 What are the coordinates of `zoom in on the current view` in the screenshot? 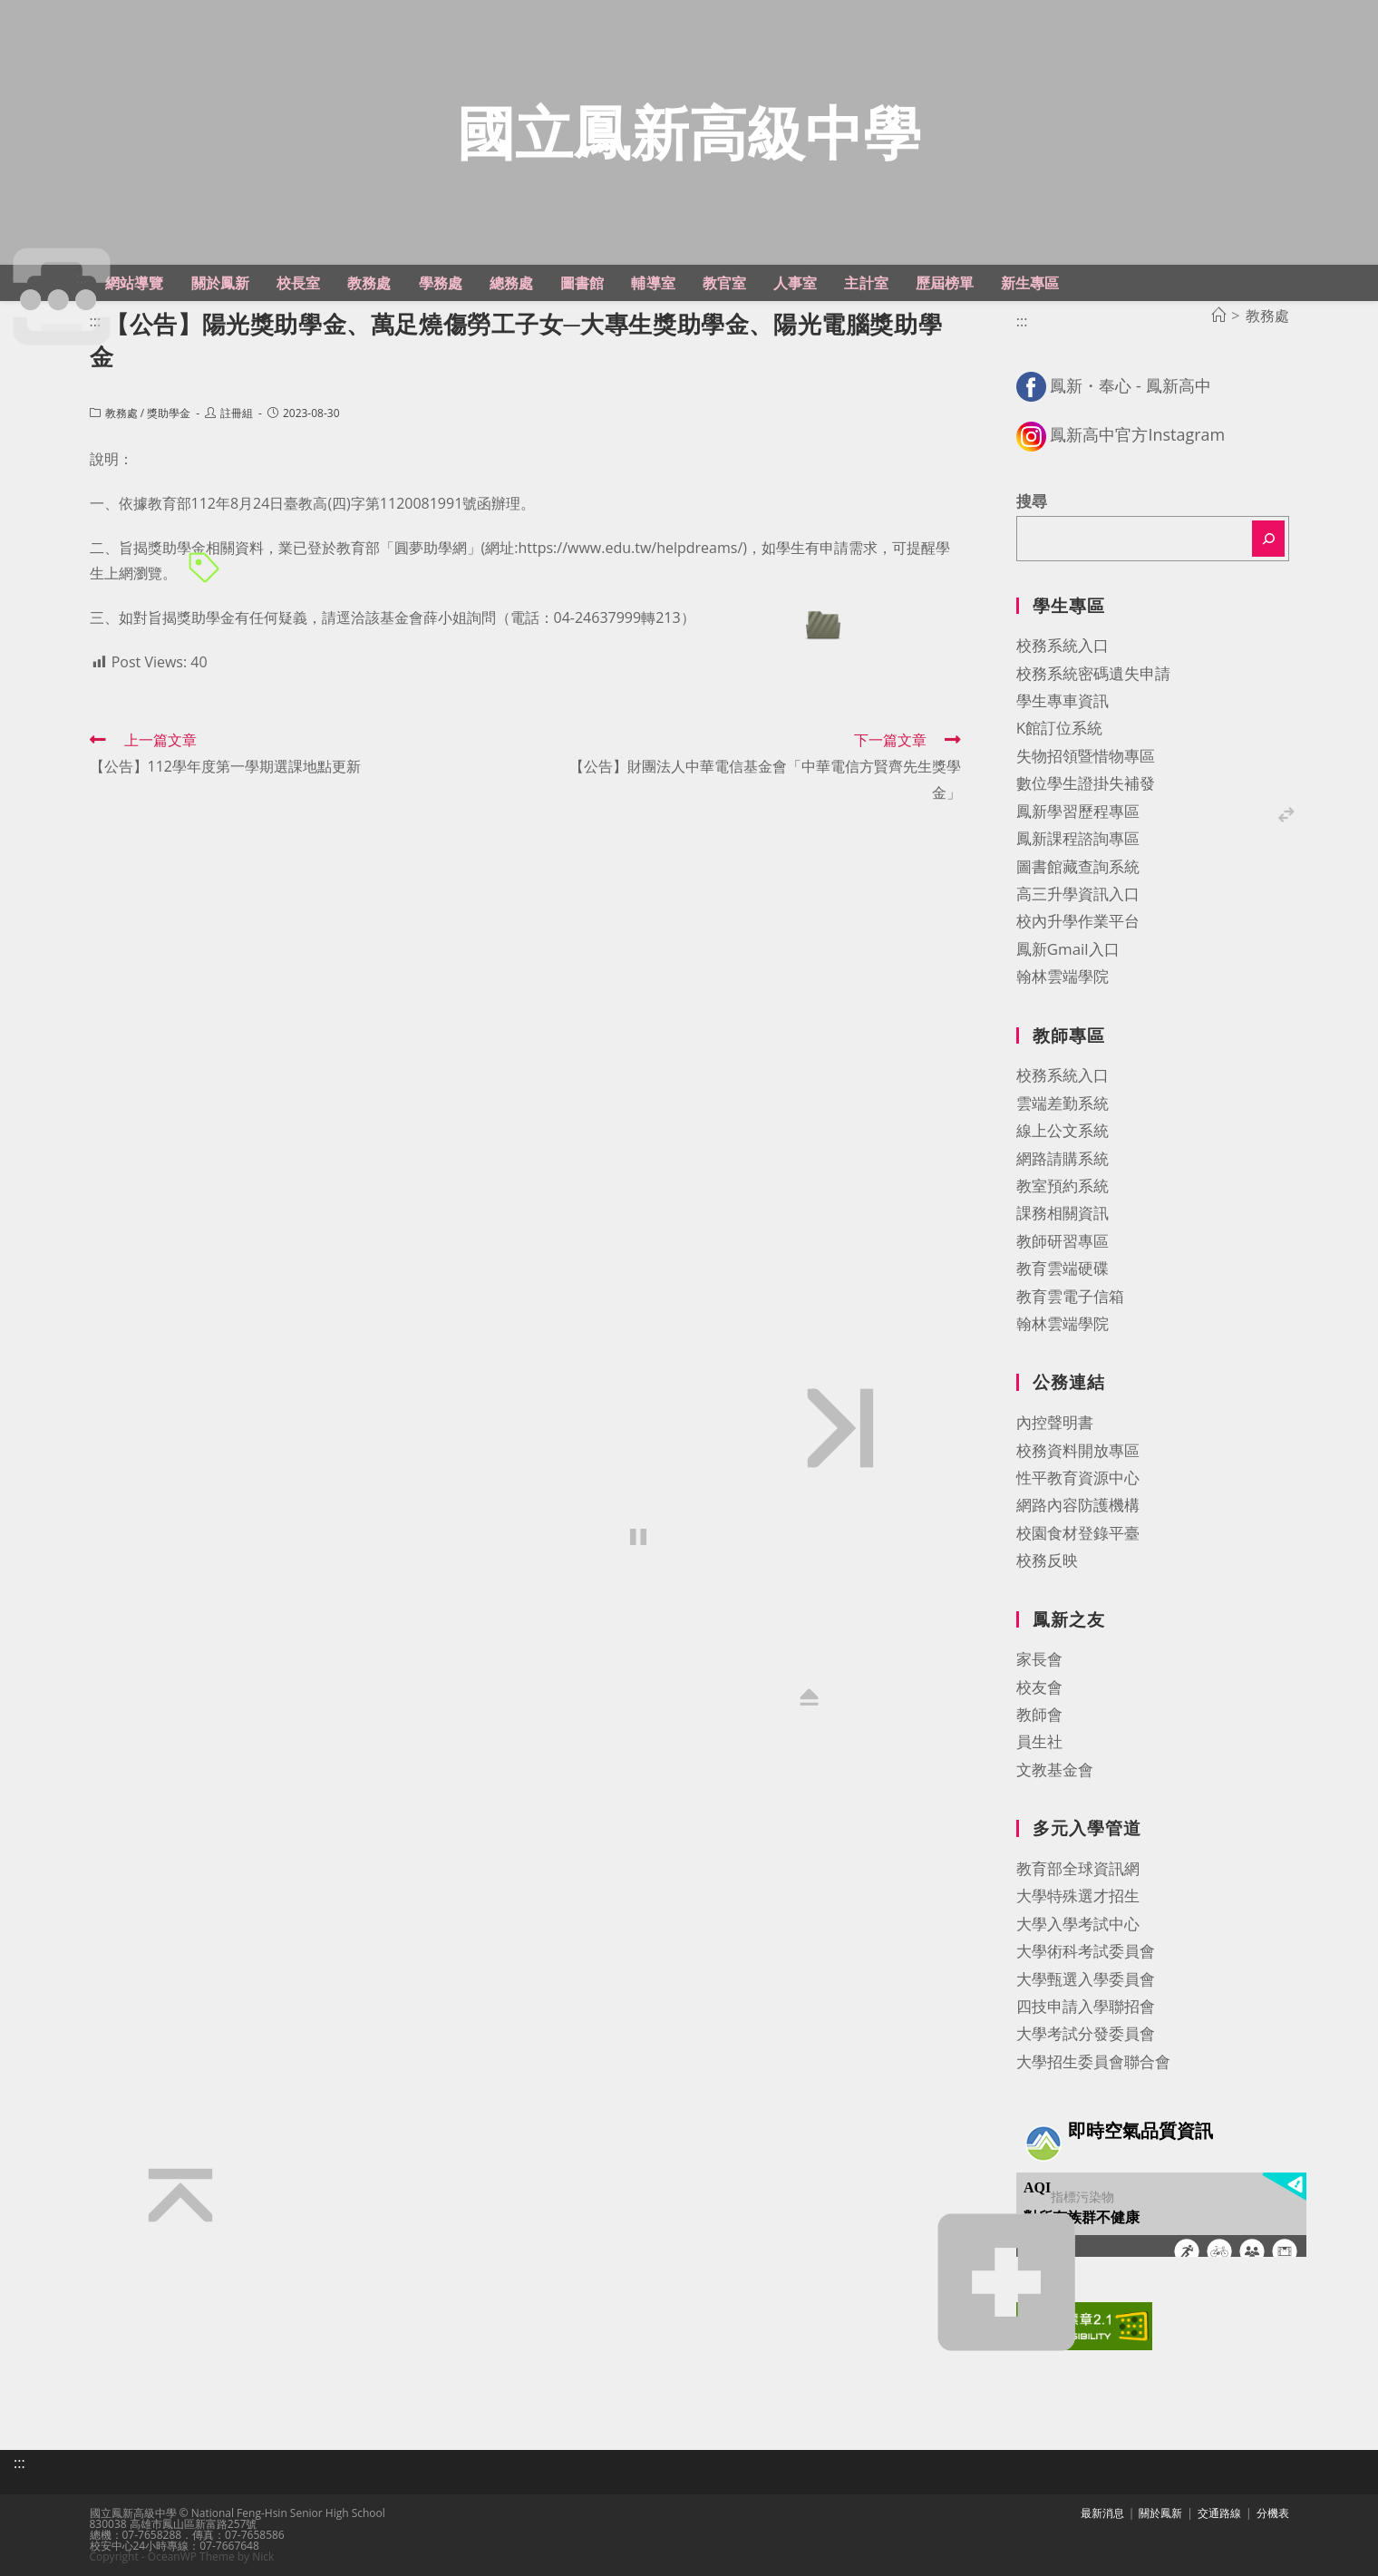 It's located at (1006, 2282).